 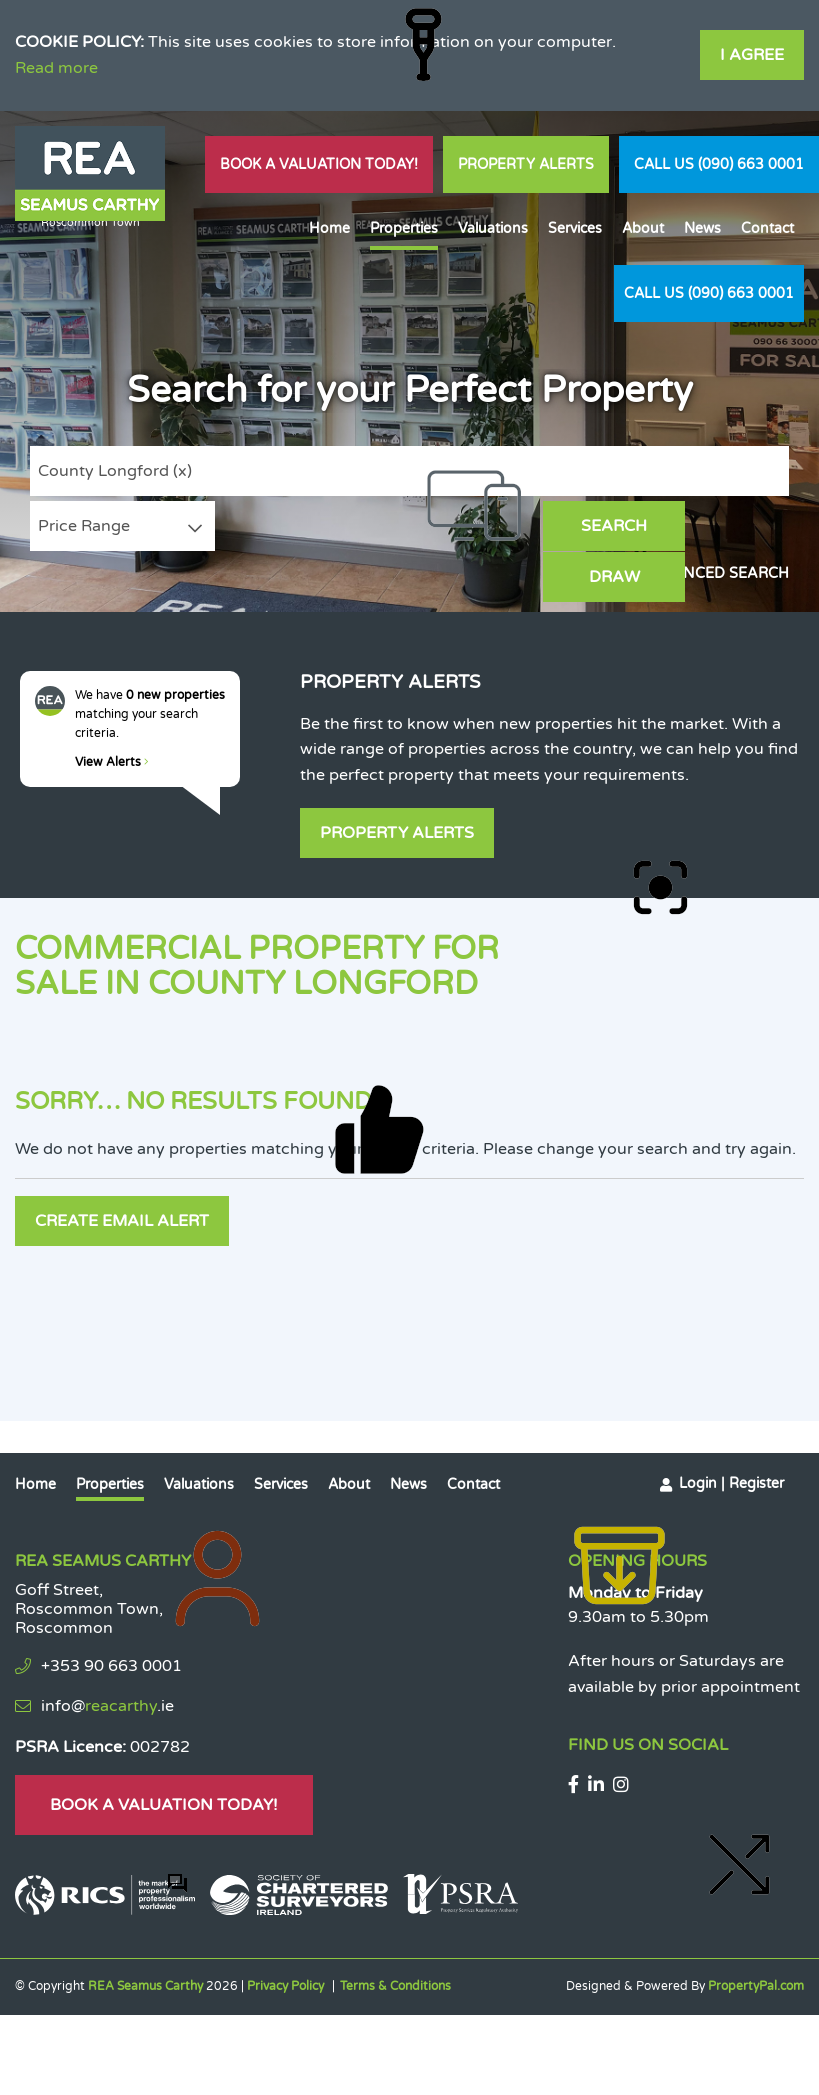 What do you see at coordinates (619, 1565) in the screenshot?
I see `archive or move item to storage` at bounding box center [619, 1565].